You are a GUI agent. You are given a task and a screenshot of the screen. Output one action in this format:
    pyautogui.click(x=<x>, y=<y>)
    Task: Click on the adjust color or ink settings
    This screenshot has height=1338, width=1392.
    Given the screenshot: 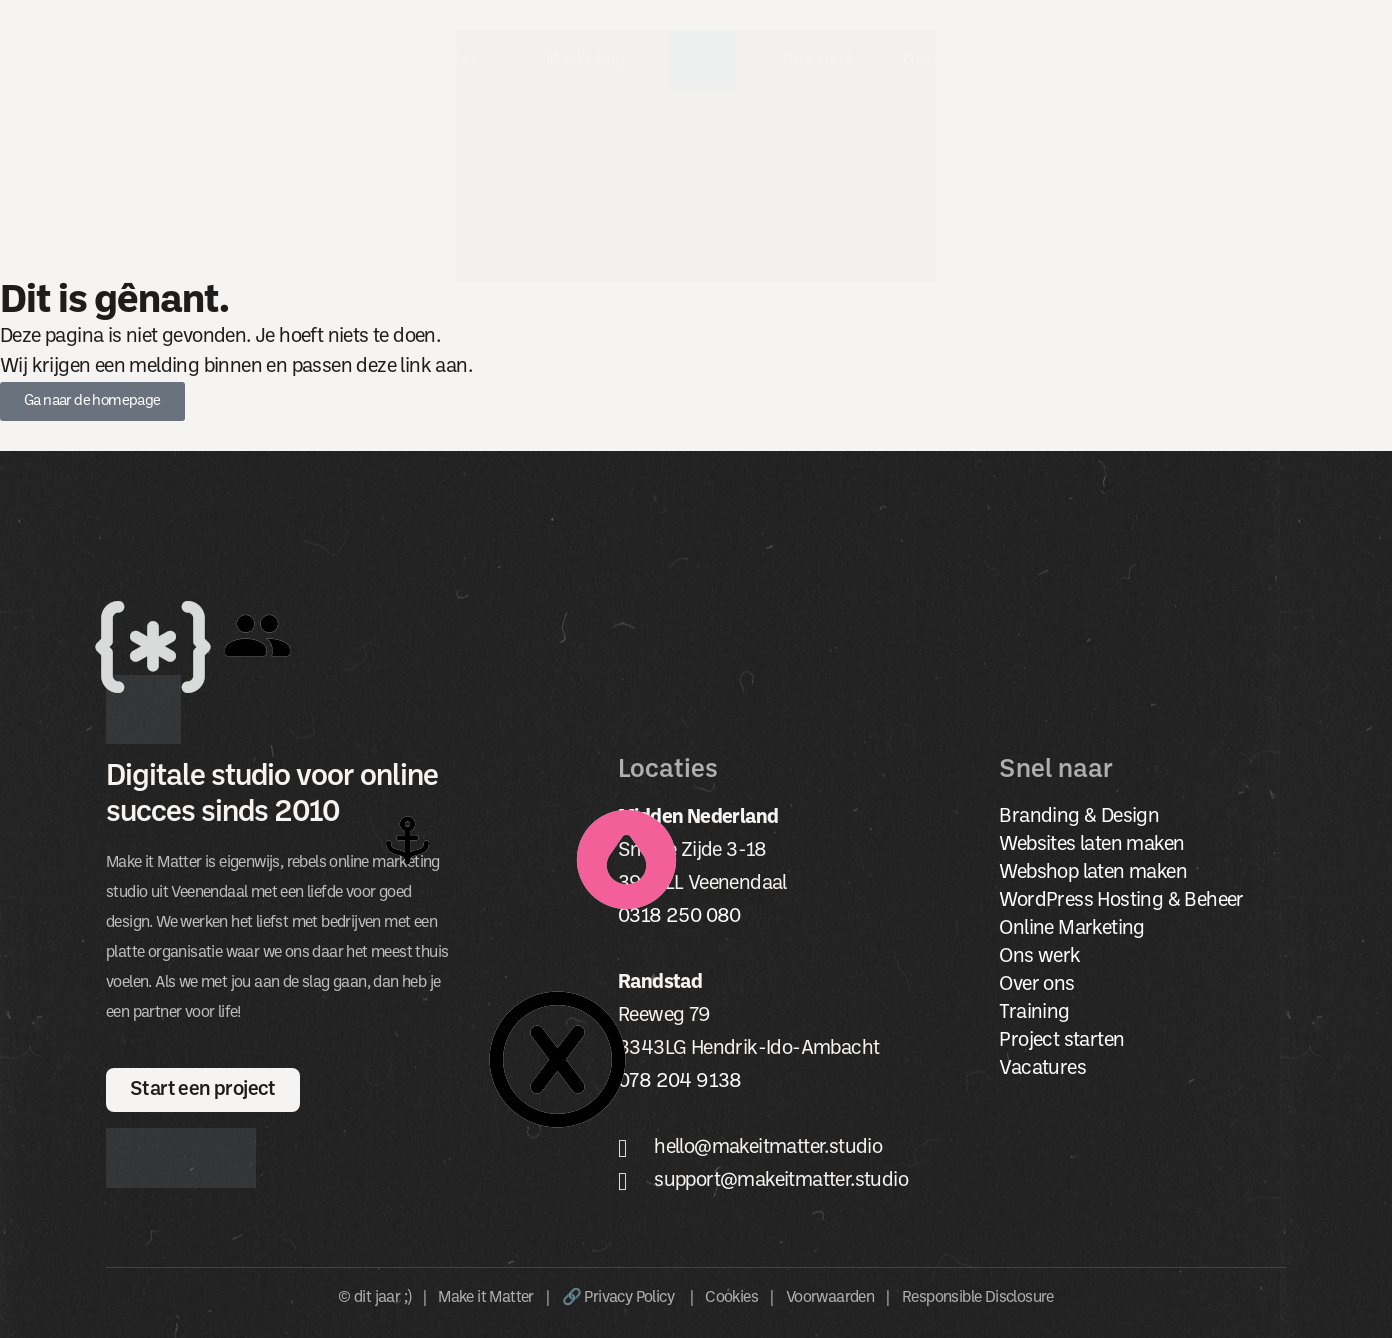 What is the action you would take?
    pyautogui.click(x=626, y=859)
    